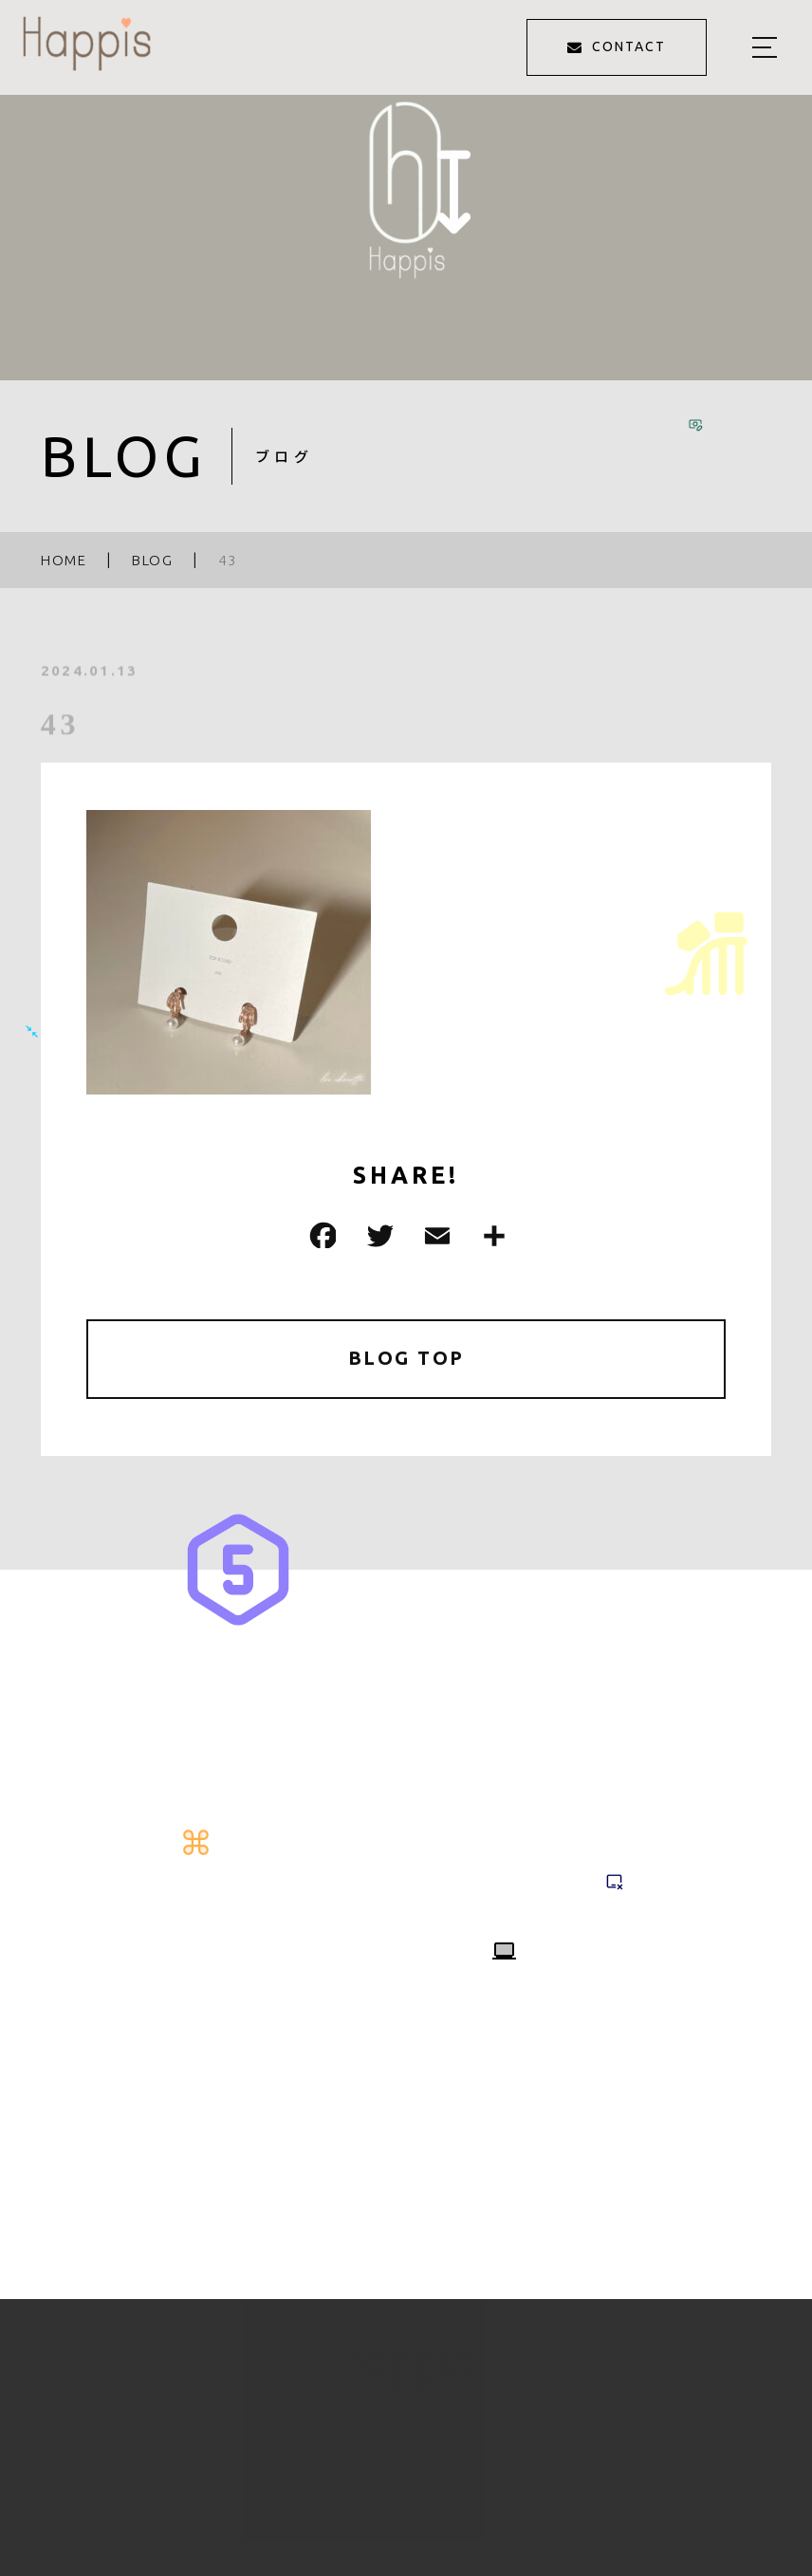 This screenshot has height=2576, width=812. What do you see at coordinates (195, 1842) in the screenshot?
I see `execute a keyboard command shortcut` at bounding box center [195, 1842].